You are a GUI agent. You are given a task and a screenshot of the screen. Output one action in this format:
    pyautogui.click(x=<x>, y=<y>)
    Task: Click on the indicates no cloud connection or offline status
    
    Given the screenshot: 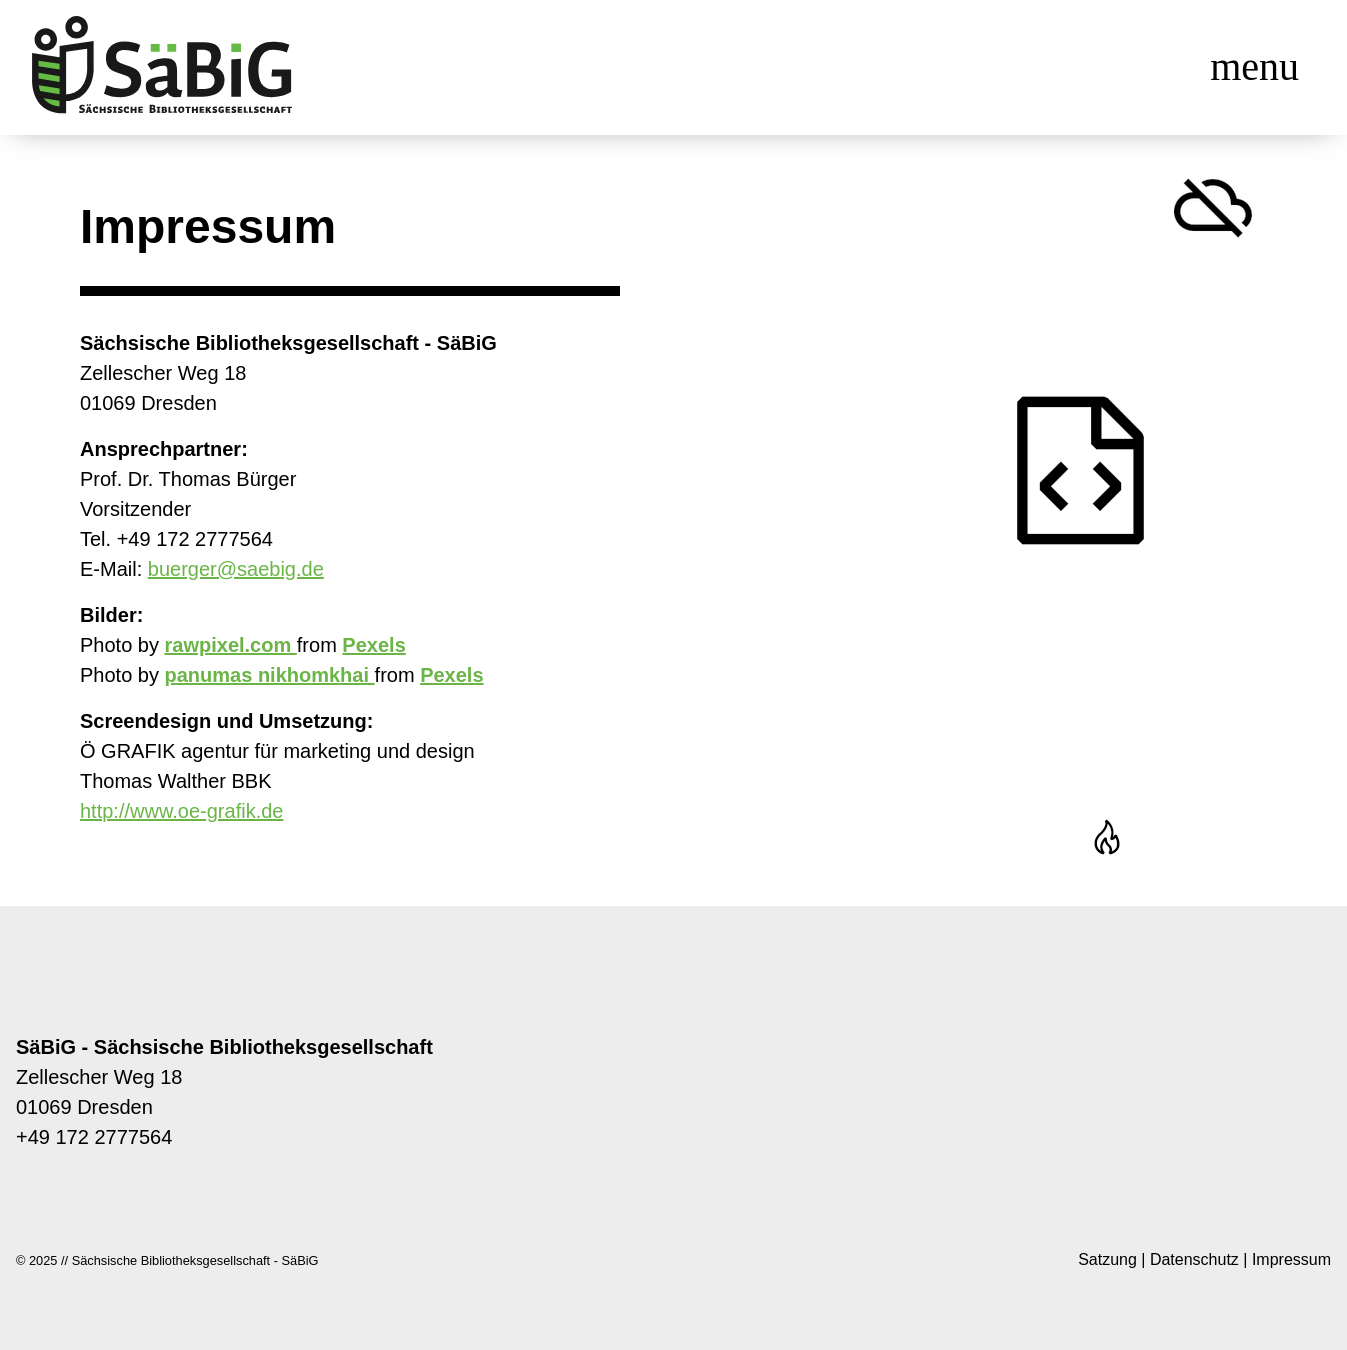 What is the action you would take?
    pyautogui.click(x=1213, y=205)
    